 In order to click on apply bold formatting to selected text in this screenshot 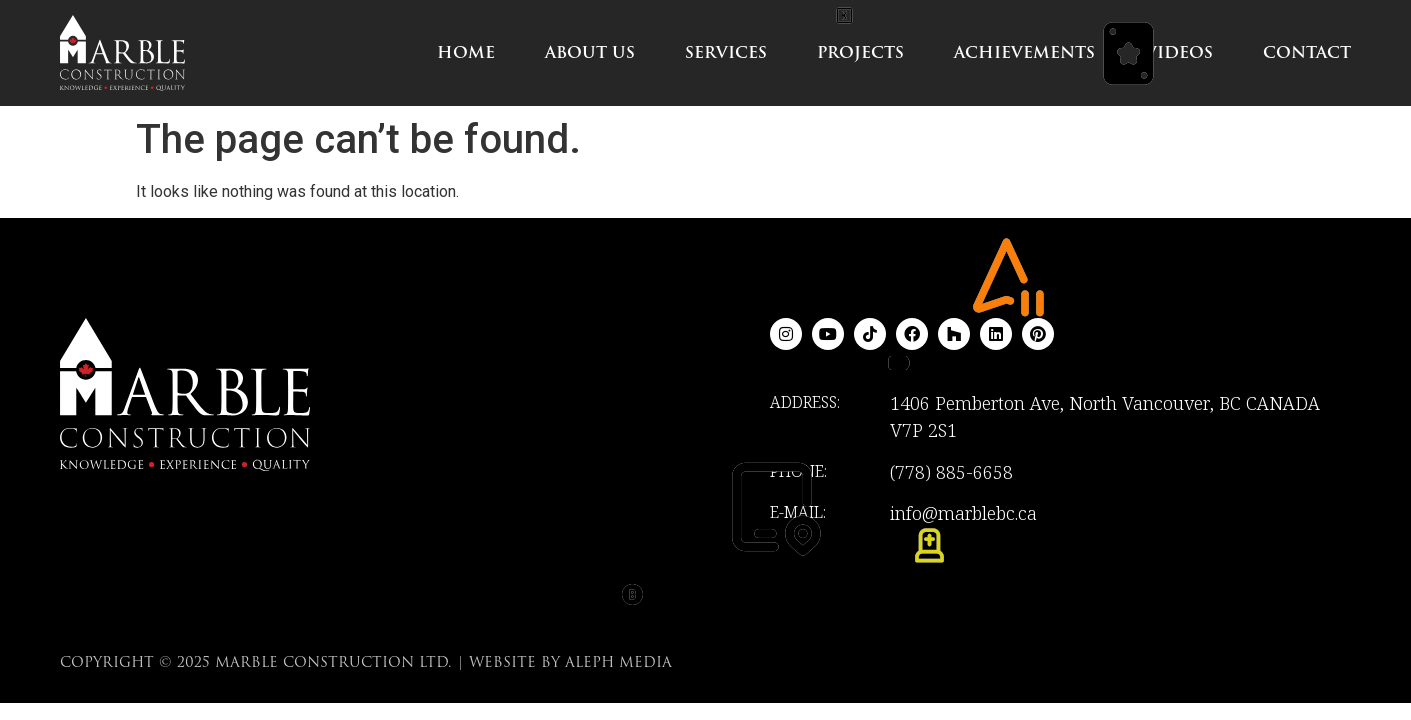, I will do `click(632, 594)`.